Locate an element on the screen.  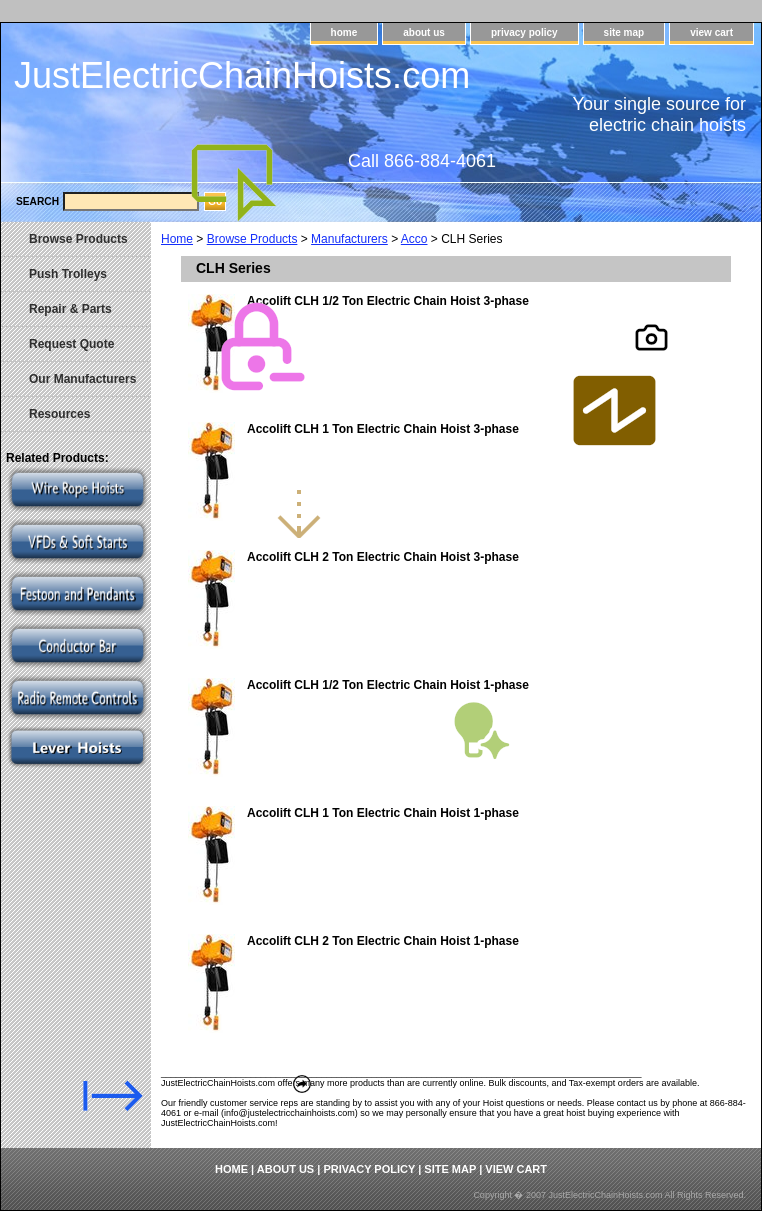
remove a security restriction is located at coordinates (256, 346).